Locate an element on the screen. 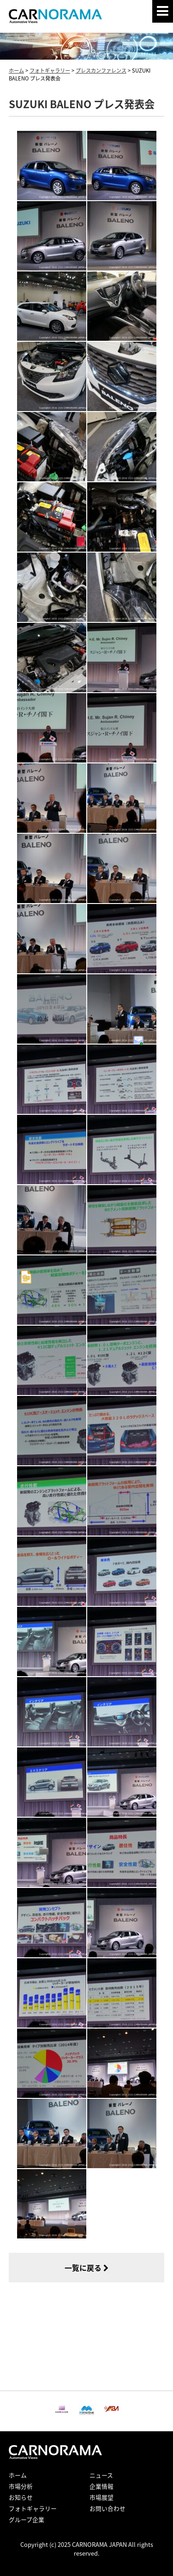  access temporary files folder is located at coordinates (44, 1851).